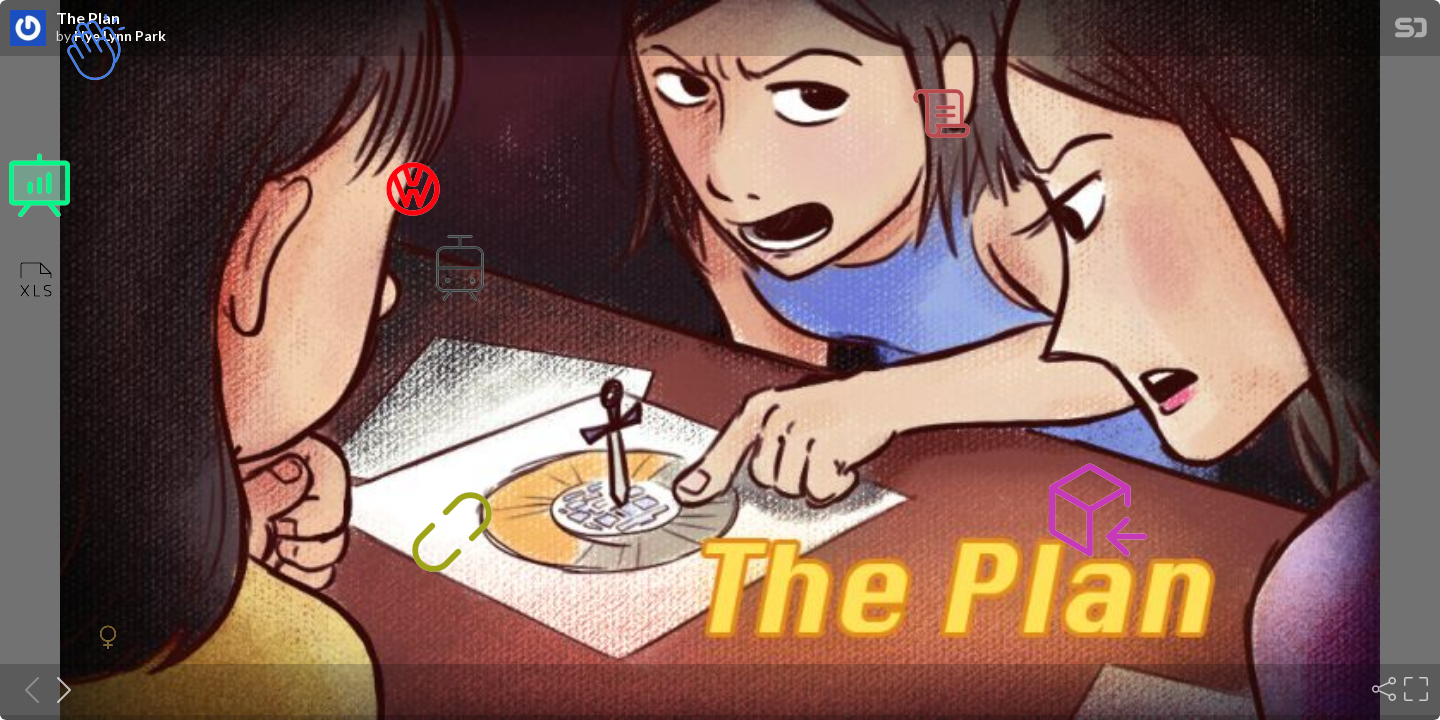 Image resolution: width=1440 pixels, height=720 pixels. I want to click on indicates female gender option, so click(108, 637).